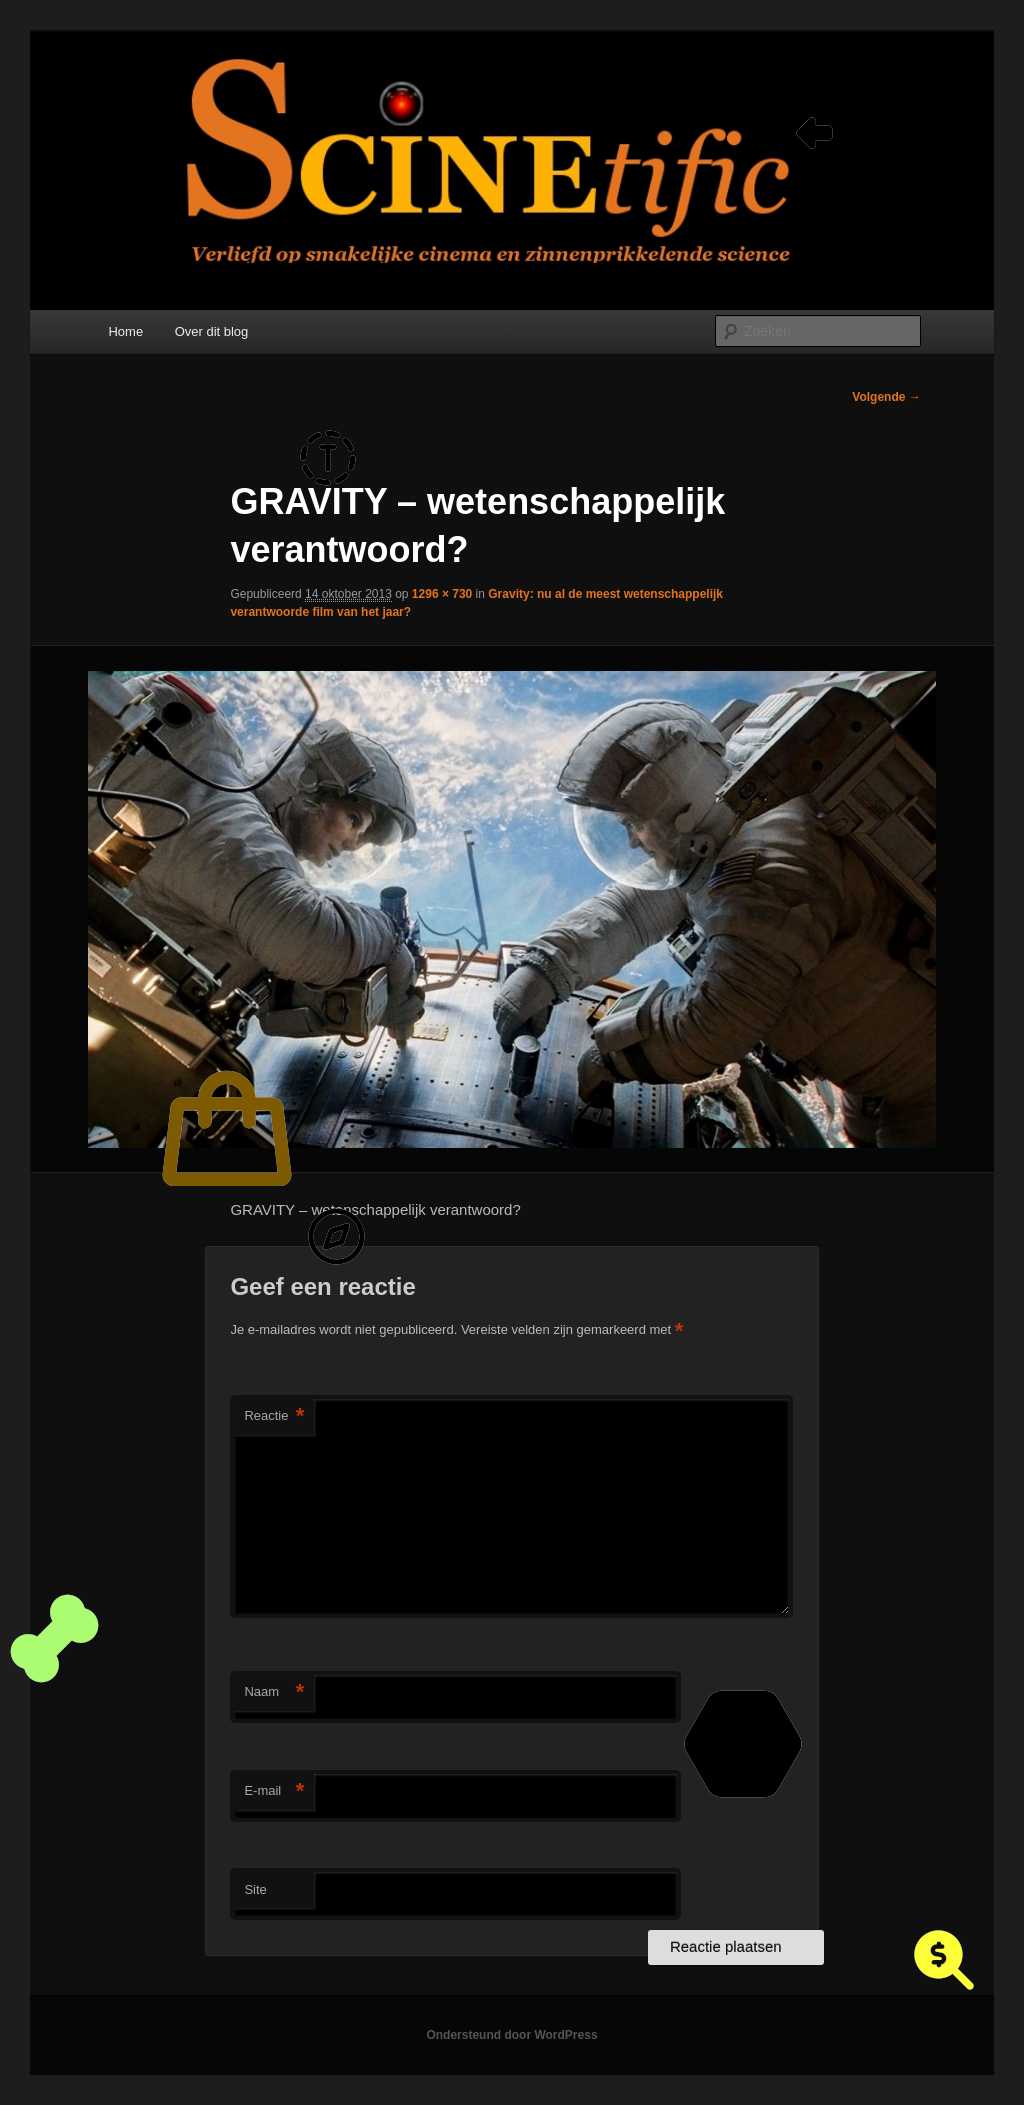  Describe the element at coordinates (336, 1236) in the screenshot. I see `access navigation or directional features` at that location.